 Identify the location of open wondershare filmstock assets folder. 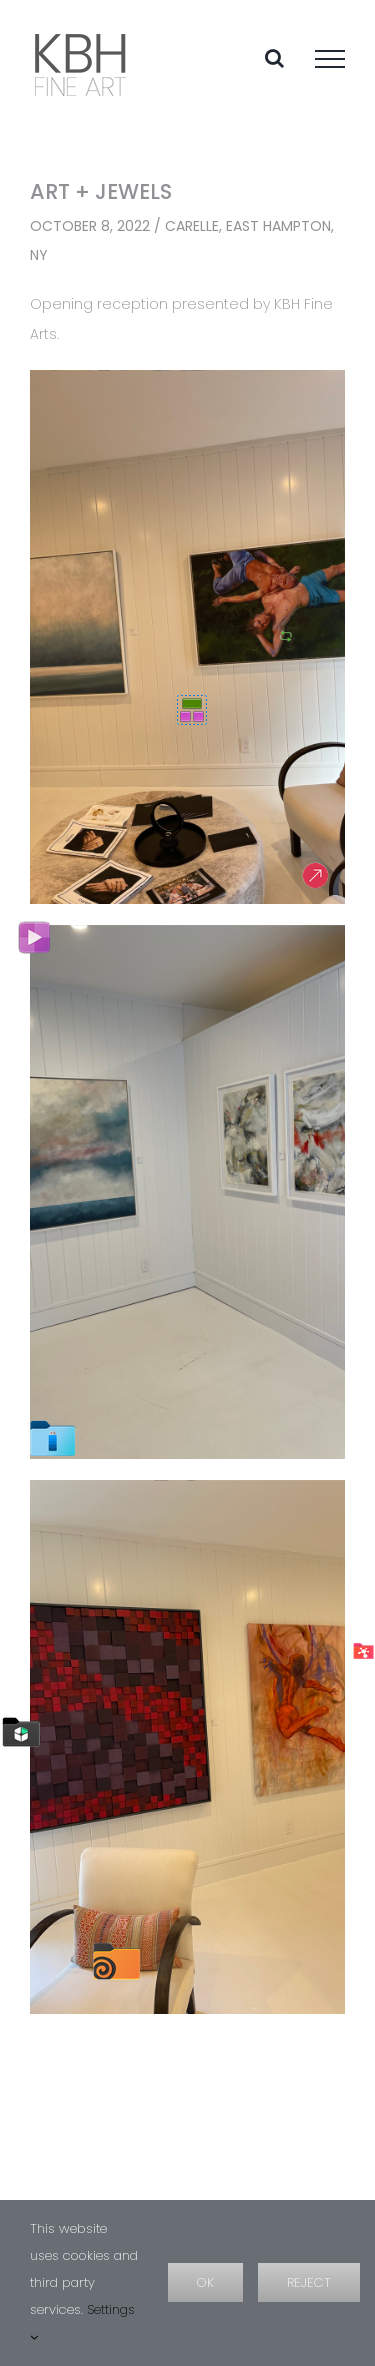
(21, 1733).